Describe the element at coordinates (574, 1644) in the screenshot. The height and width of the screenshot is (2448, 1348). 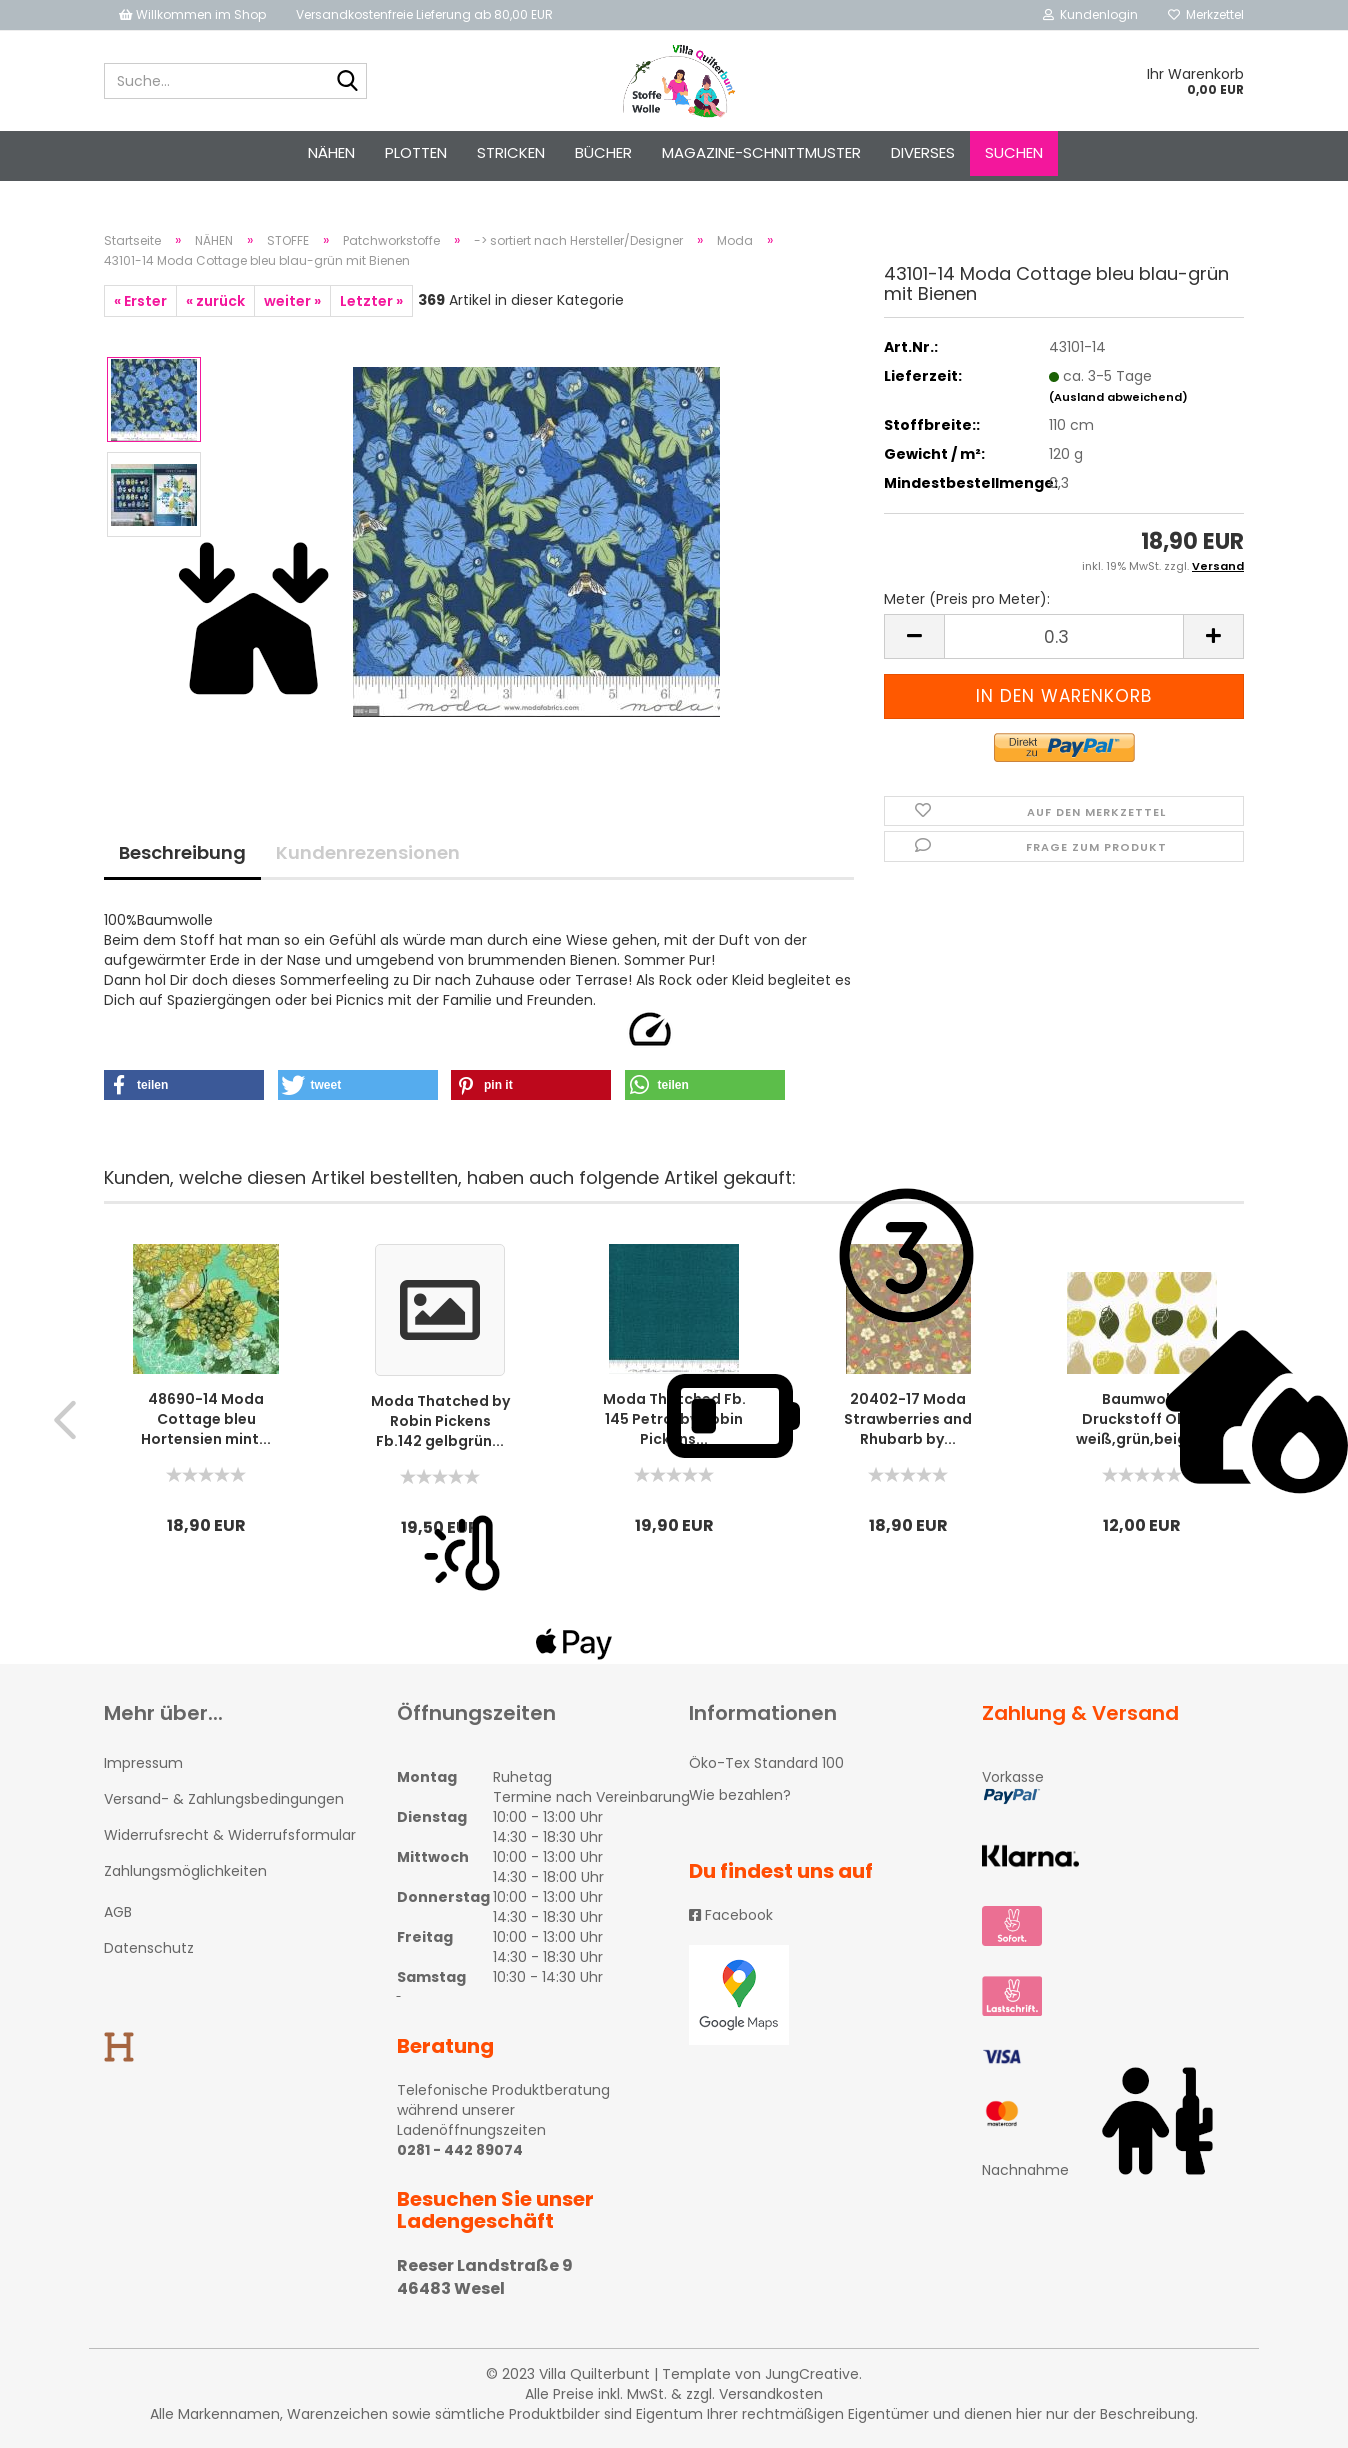
I see `pay with Apple Pay` at that location.